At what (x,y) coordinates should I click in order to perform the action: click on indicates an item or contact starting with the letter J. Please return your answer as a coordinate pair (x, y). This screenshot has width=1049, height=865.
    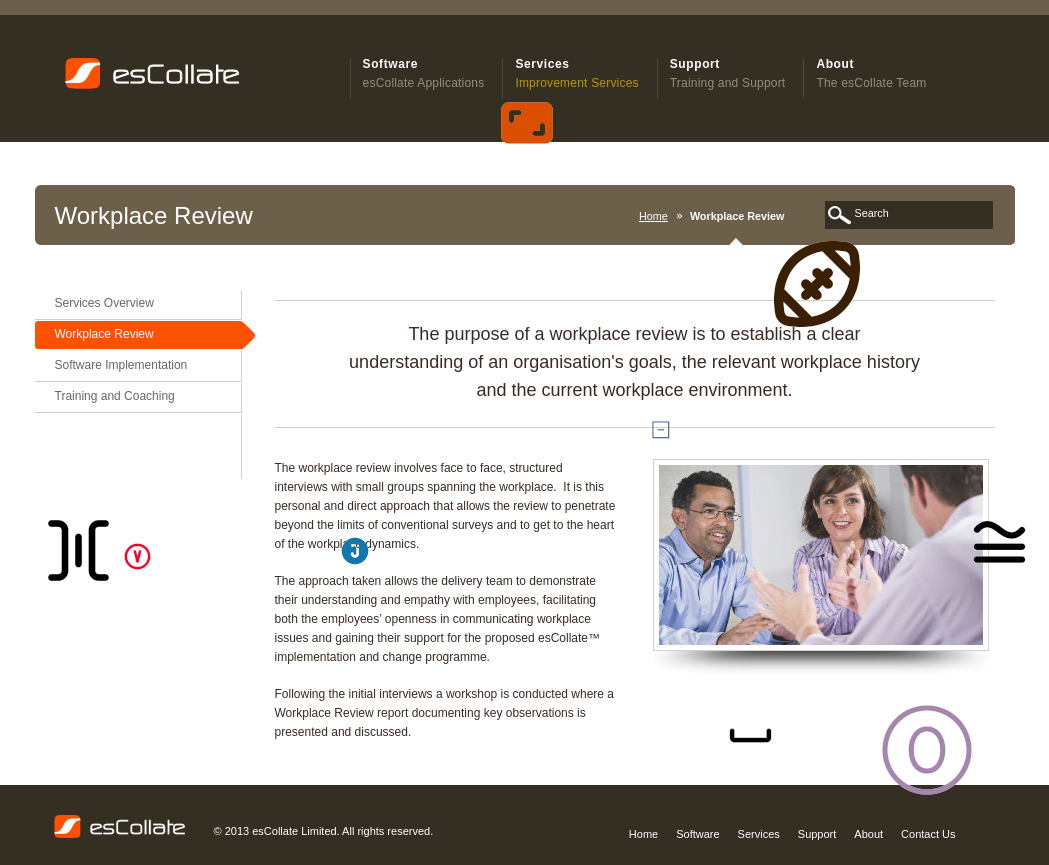
    Looking at the image, I should click on (355, 551).